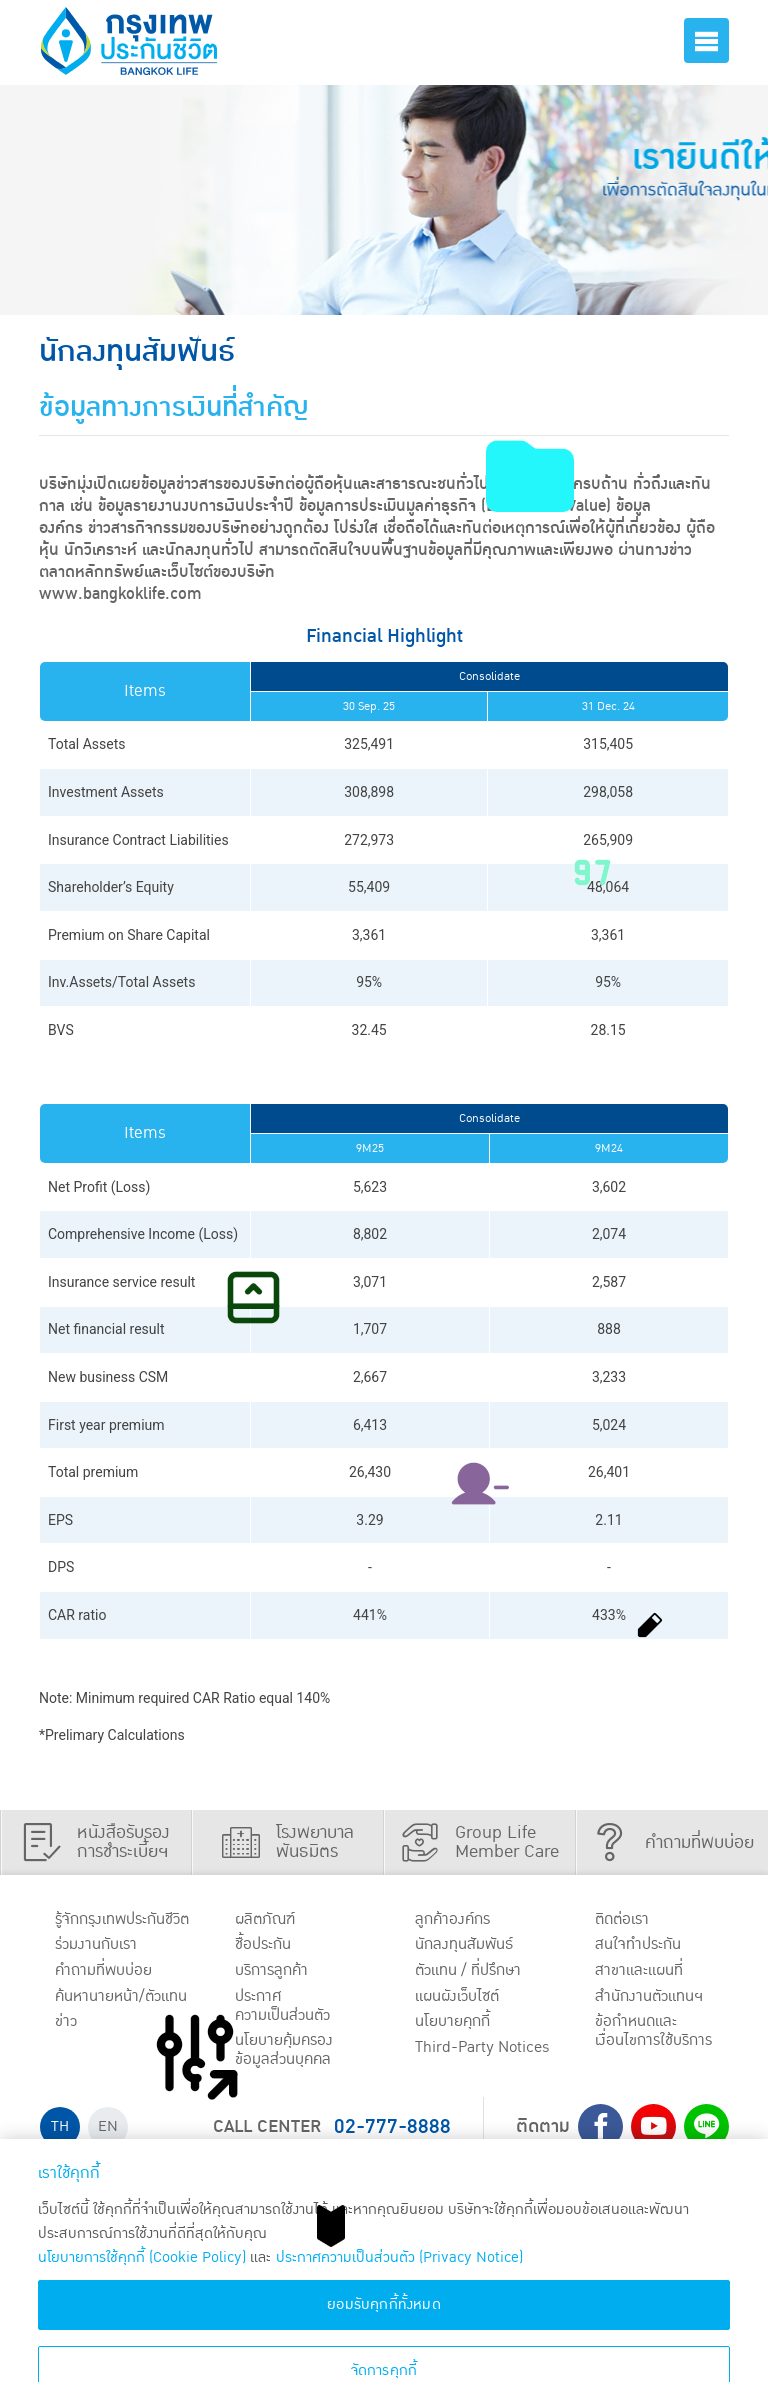 The width and height of the screenshot is (768, 2382). What do you see at coordinates (331, 2226) in the screenshot?
I see `indicates verified or certified status` at bounding box center [331, 2226].